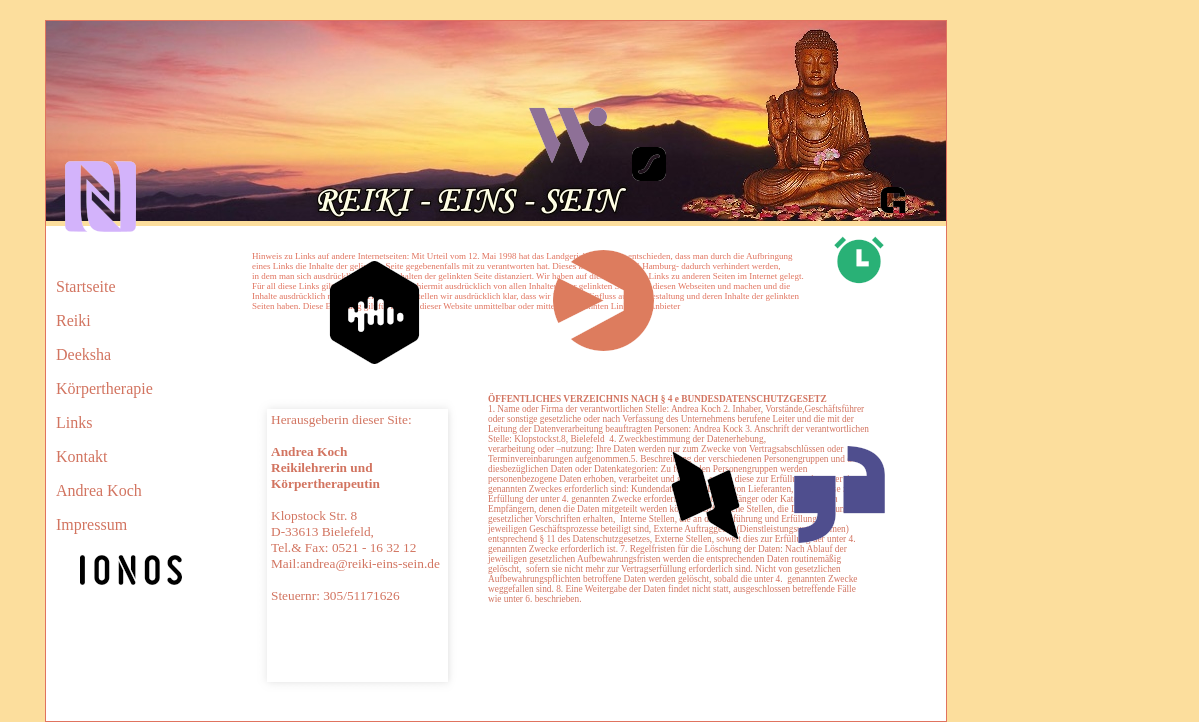 Image resolution: width=1199 pixels, height=722 pixels. What do you see at coordinates (859, 259) in the screenshot?
I see `set or manage alarms` at bounding box center [859, 259].